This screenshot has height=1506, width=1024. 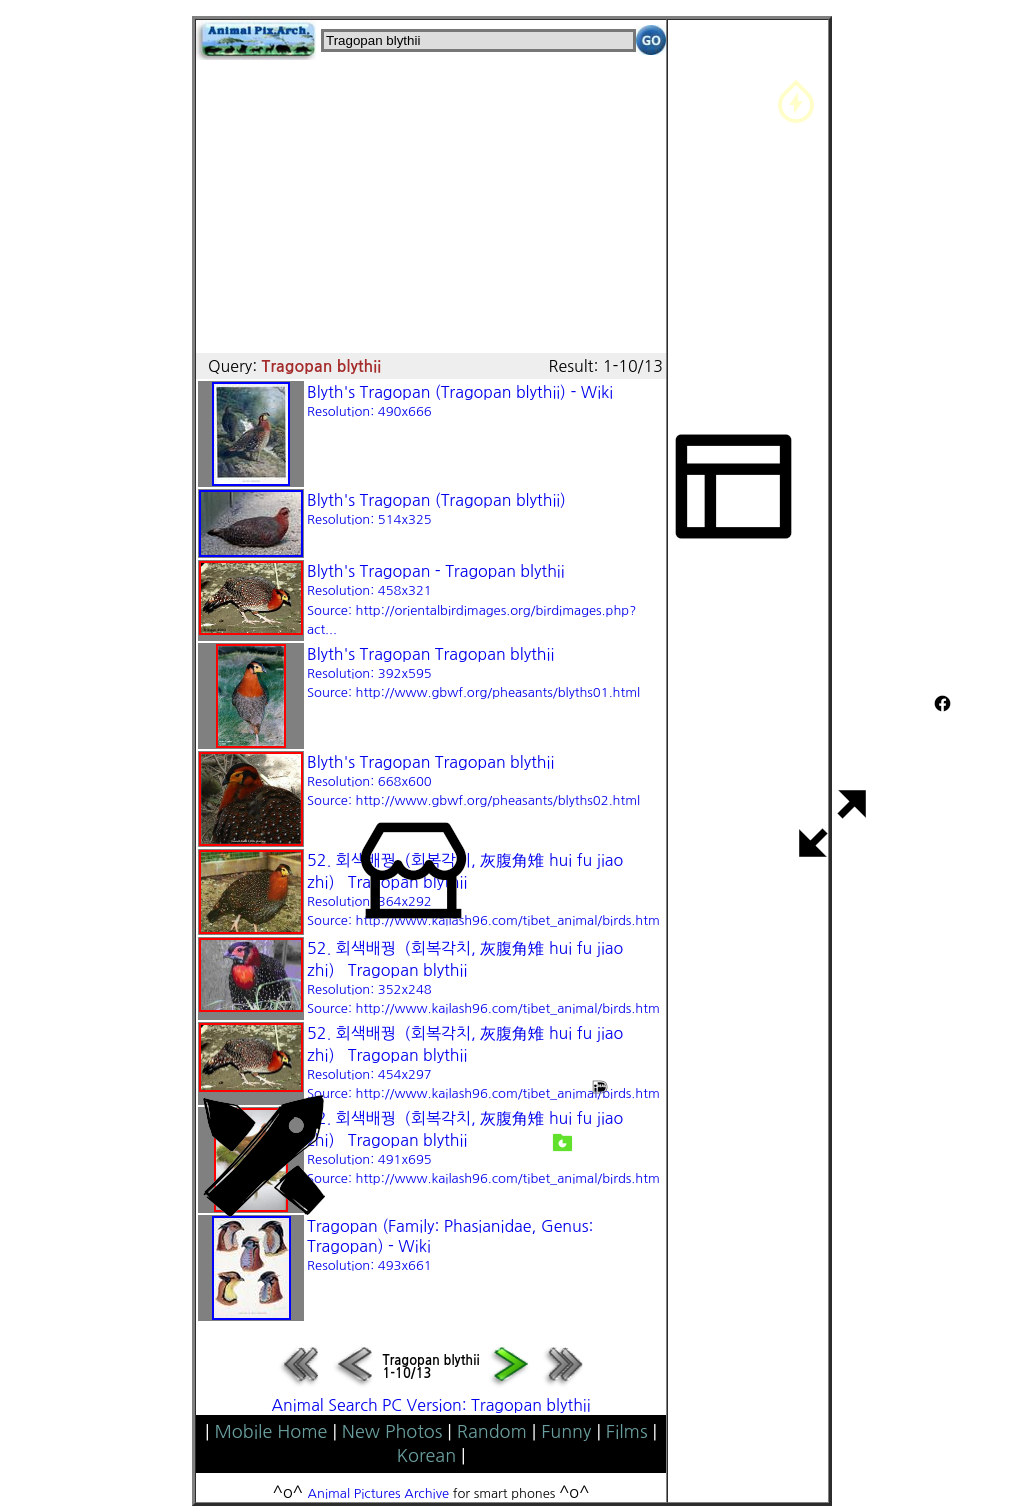 I want to click on open folder containing charts or analytics, so click(x=562, y=1142).